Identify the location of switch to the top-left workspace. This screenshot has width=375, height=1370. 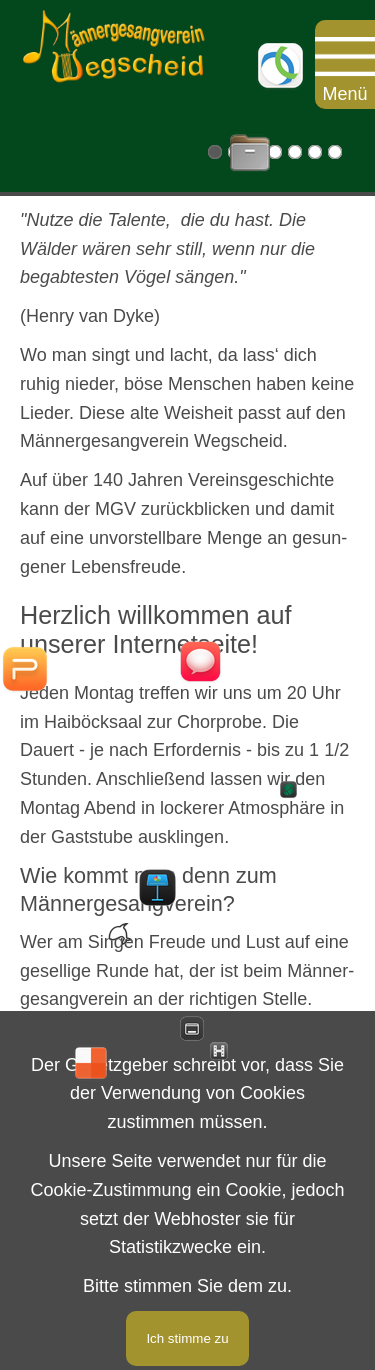
(91, 1063).